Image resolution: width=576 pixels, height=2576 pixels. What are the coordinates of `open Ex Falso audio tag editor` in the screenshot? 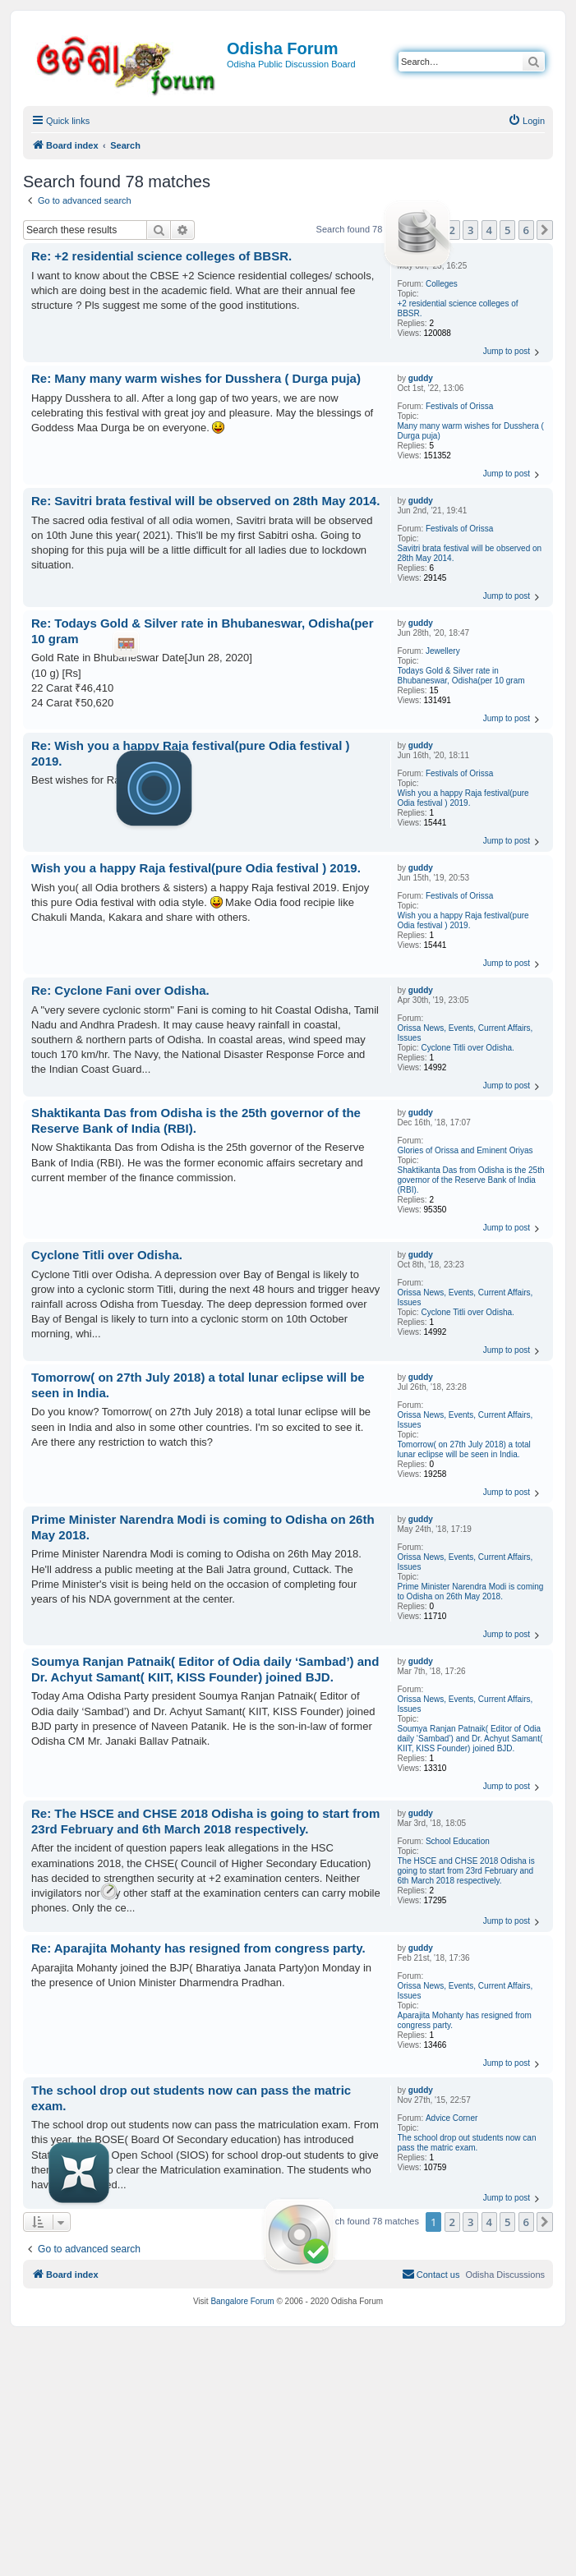 It's located at (79, 2173).